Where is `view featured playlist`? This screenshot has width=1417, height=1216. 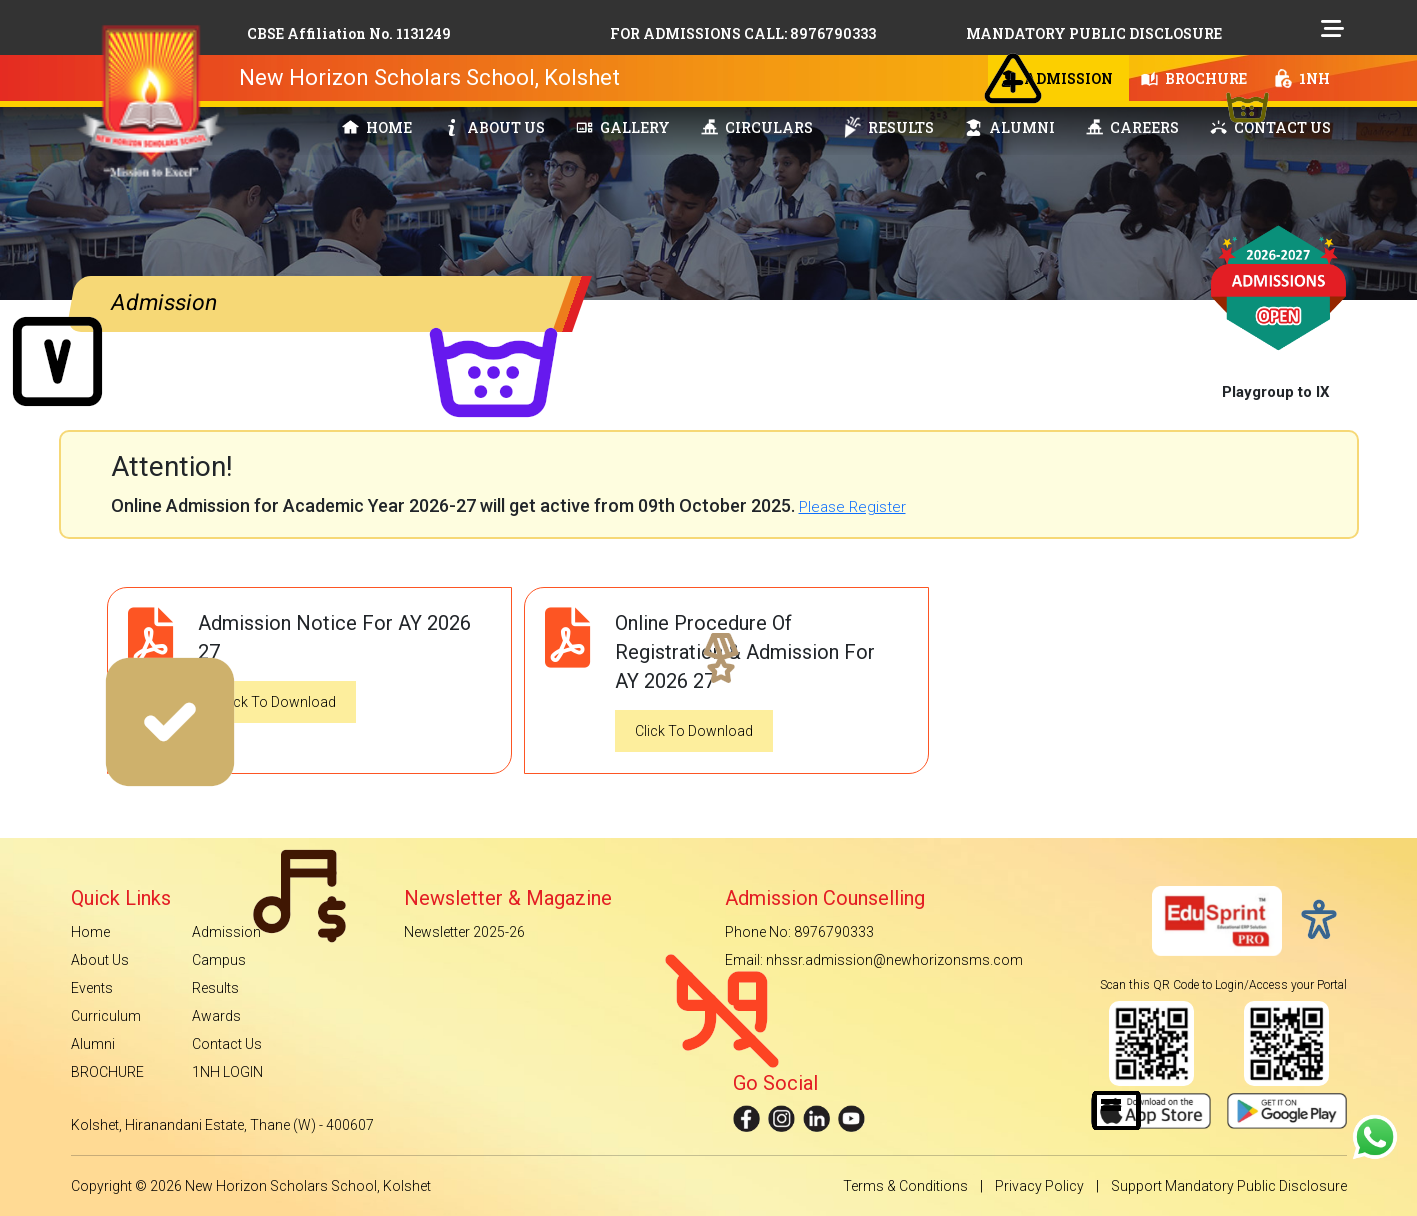
view featured playlist is located at coordinates (1116, 1110).